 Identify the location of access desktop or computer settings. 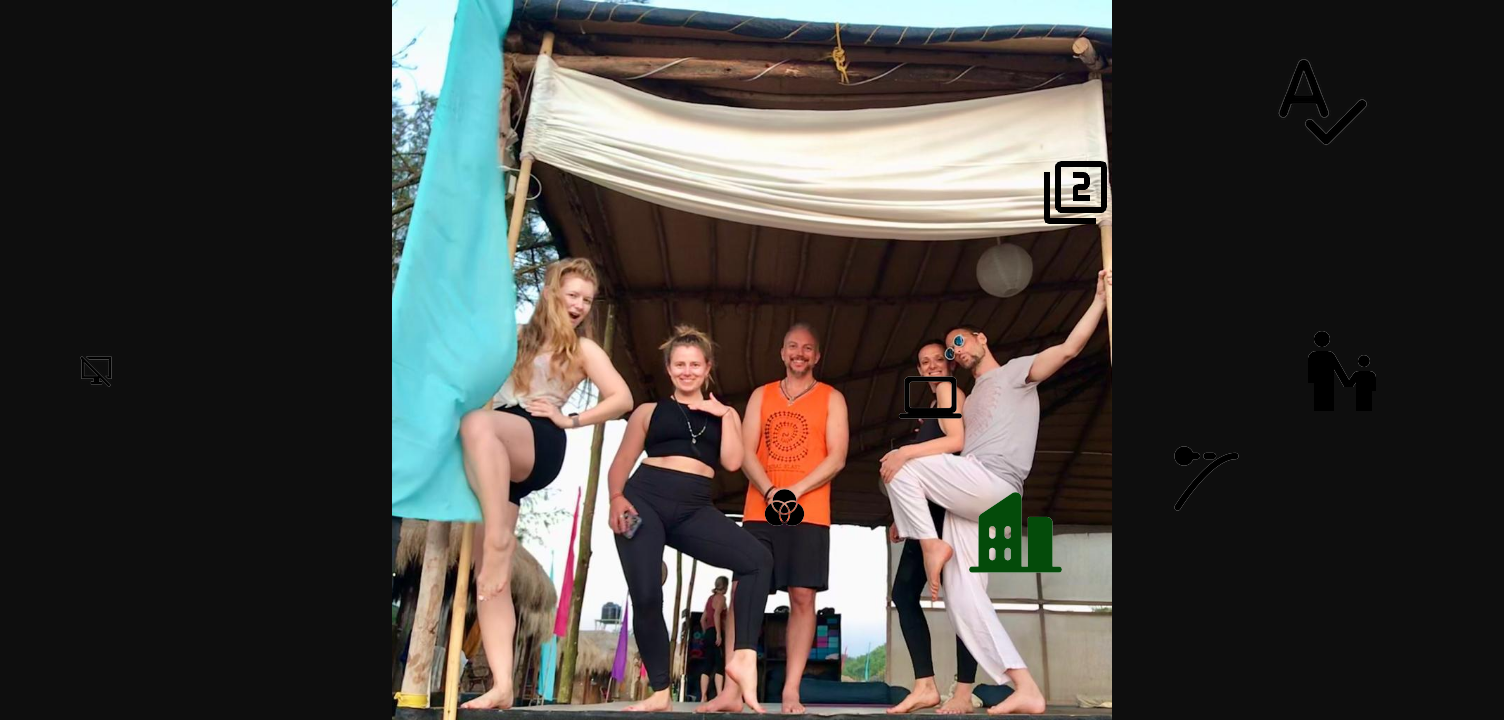
(930, 397).